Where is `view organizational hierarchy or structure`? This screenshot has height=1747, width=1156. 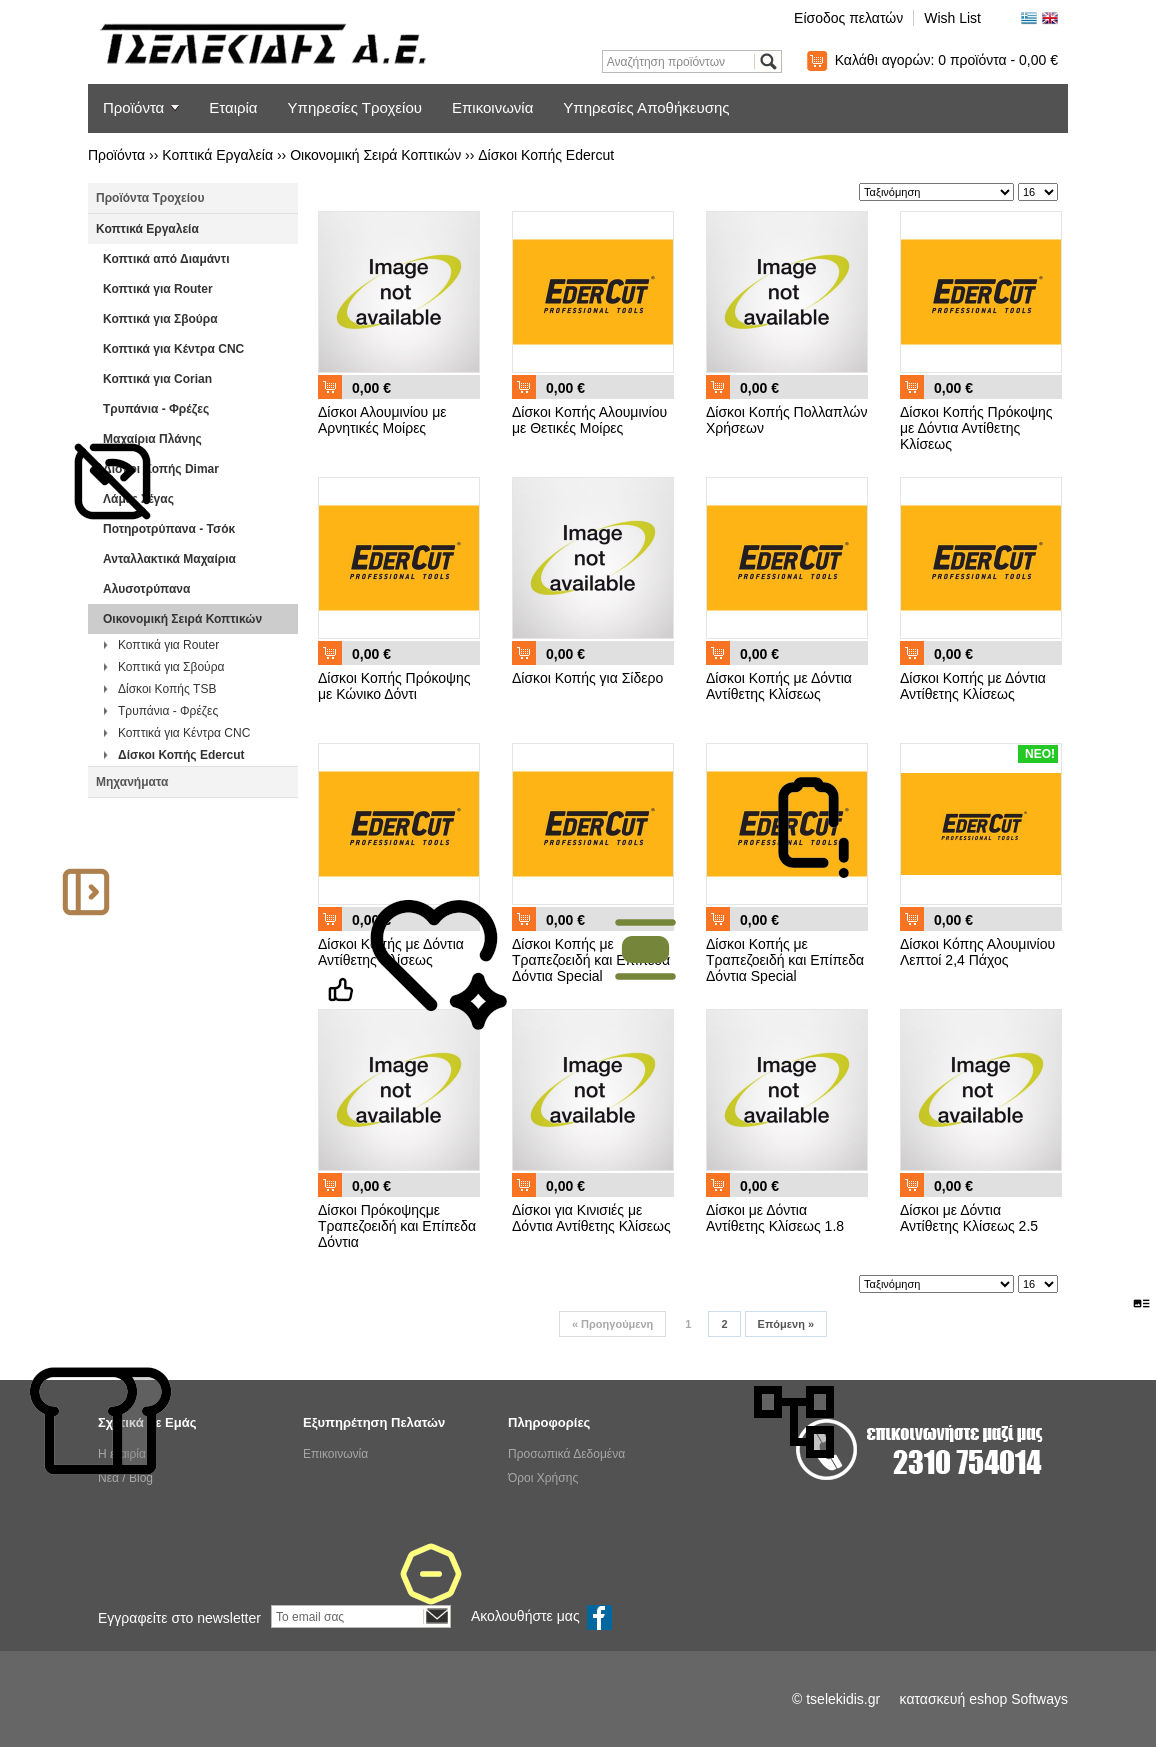 view organizational hierarchy or structure is located at coordinates (794, 1422).